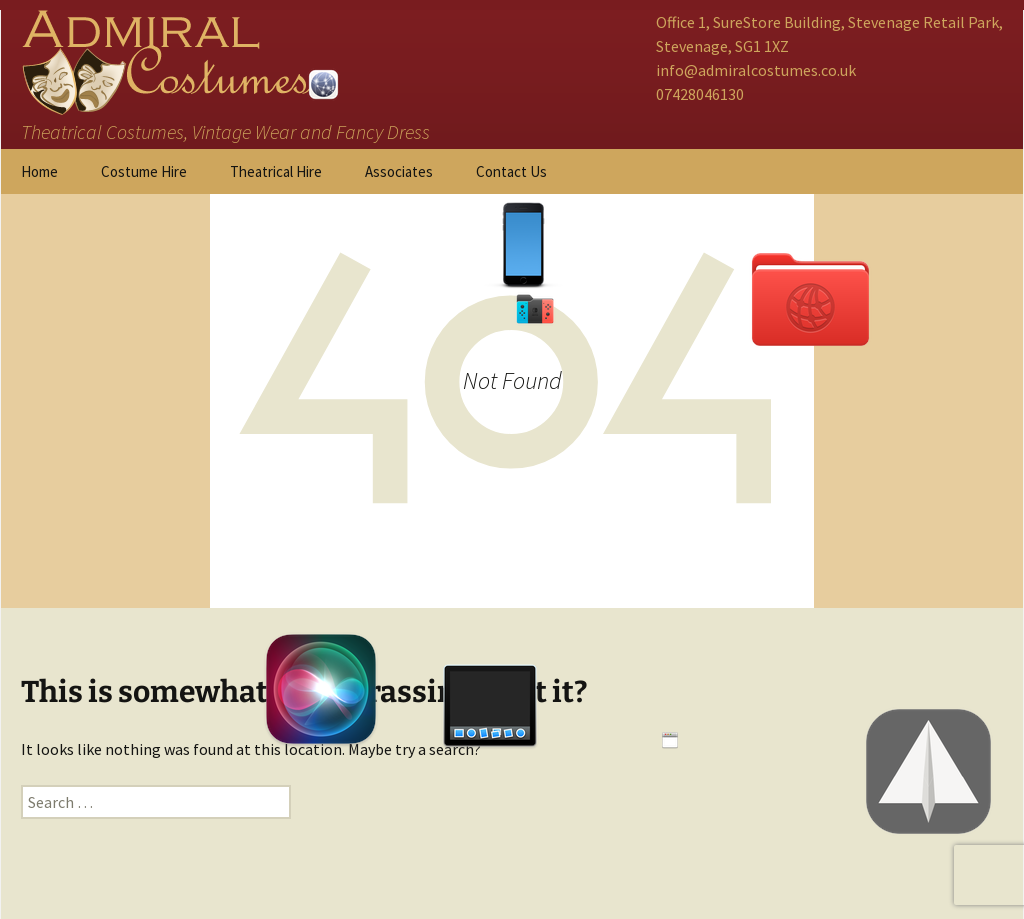 This screenshot has width=1024, height=919. I want to click on open a new window, so click(670, 740).